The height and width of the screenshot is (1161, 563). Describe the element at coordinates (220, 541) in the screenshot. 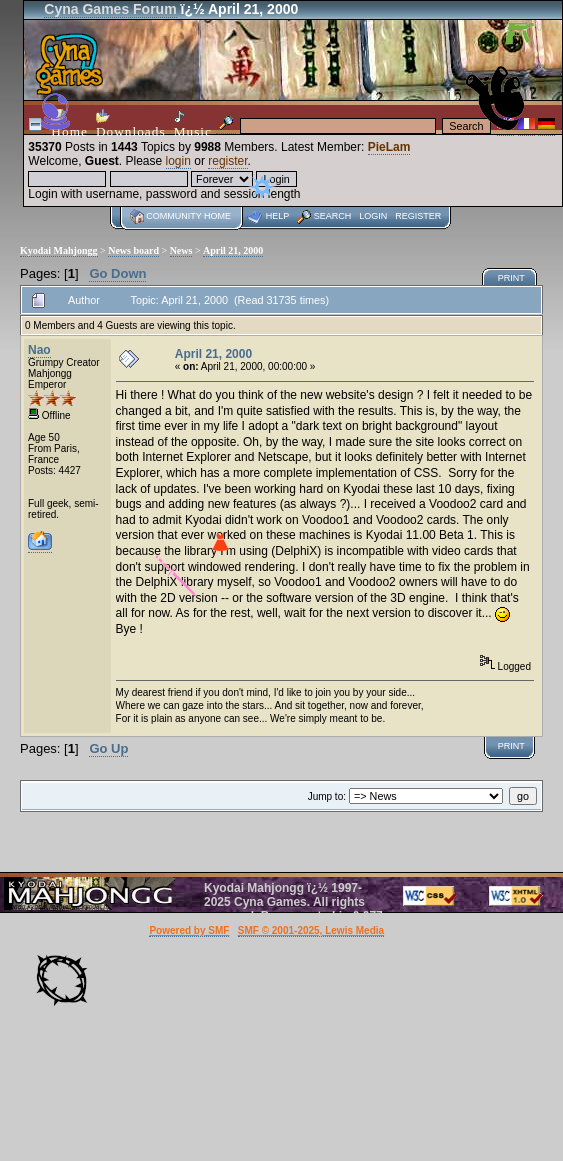

I see `browse dresses or women's clothing` at that location.